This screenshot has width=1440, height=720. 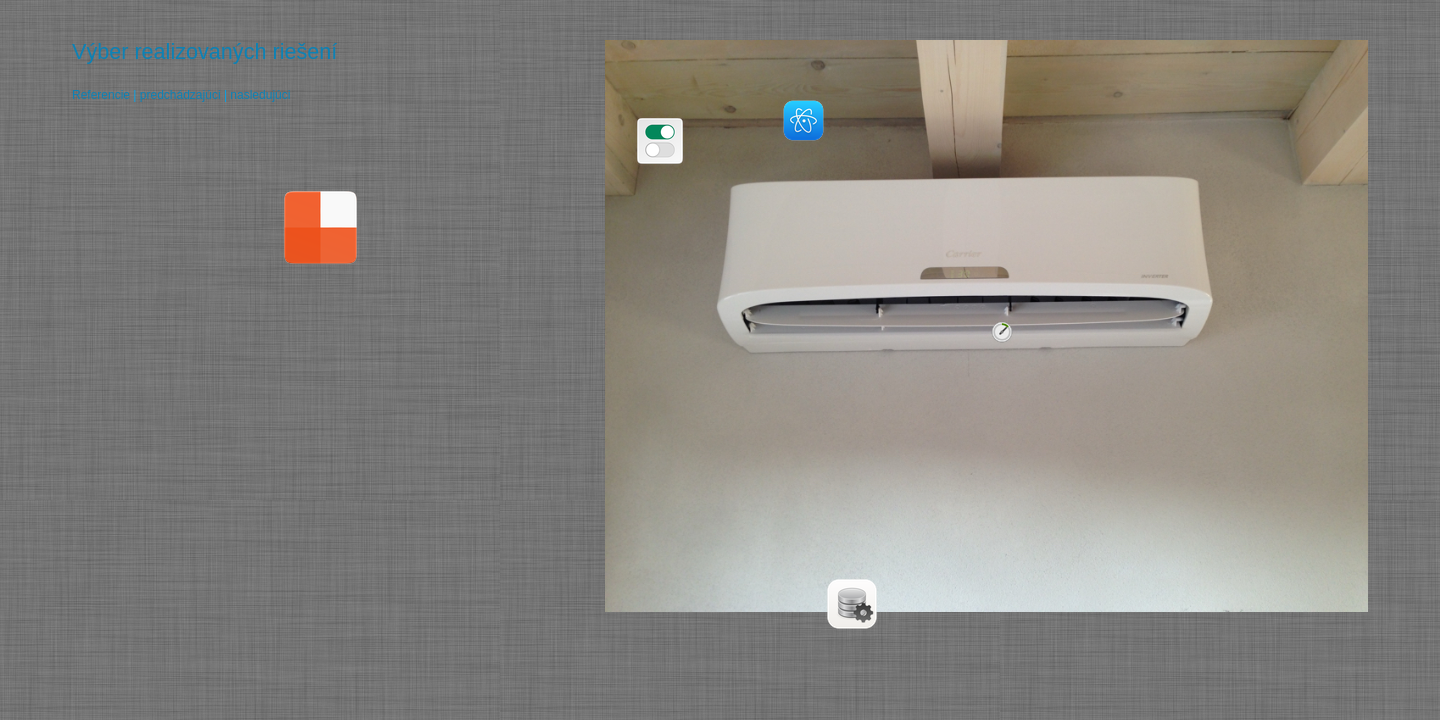 I want to click on open gda database browser application, so click(x=852, y=604).